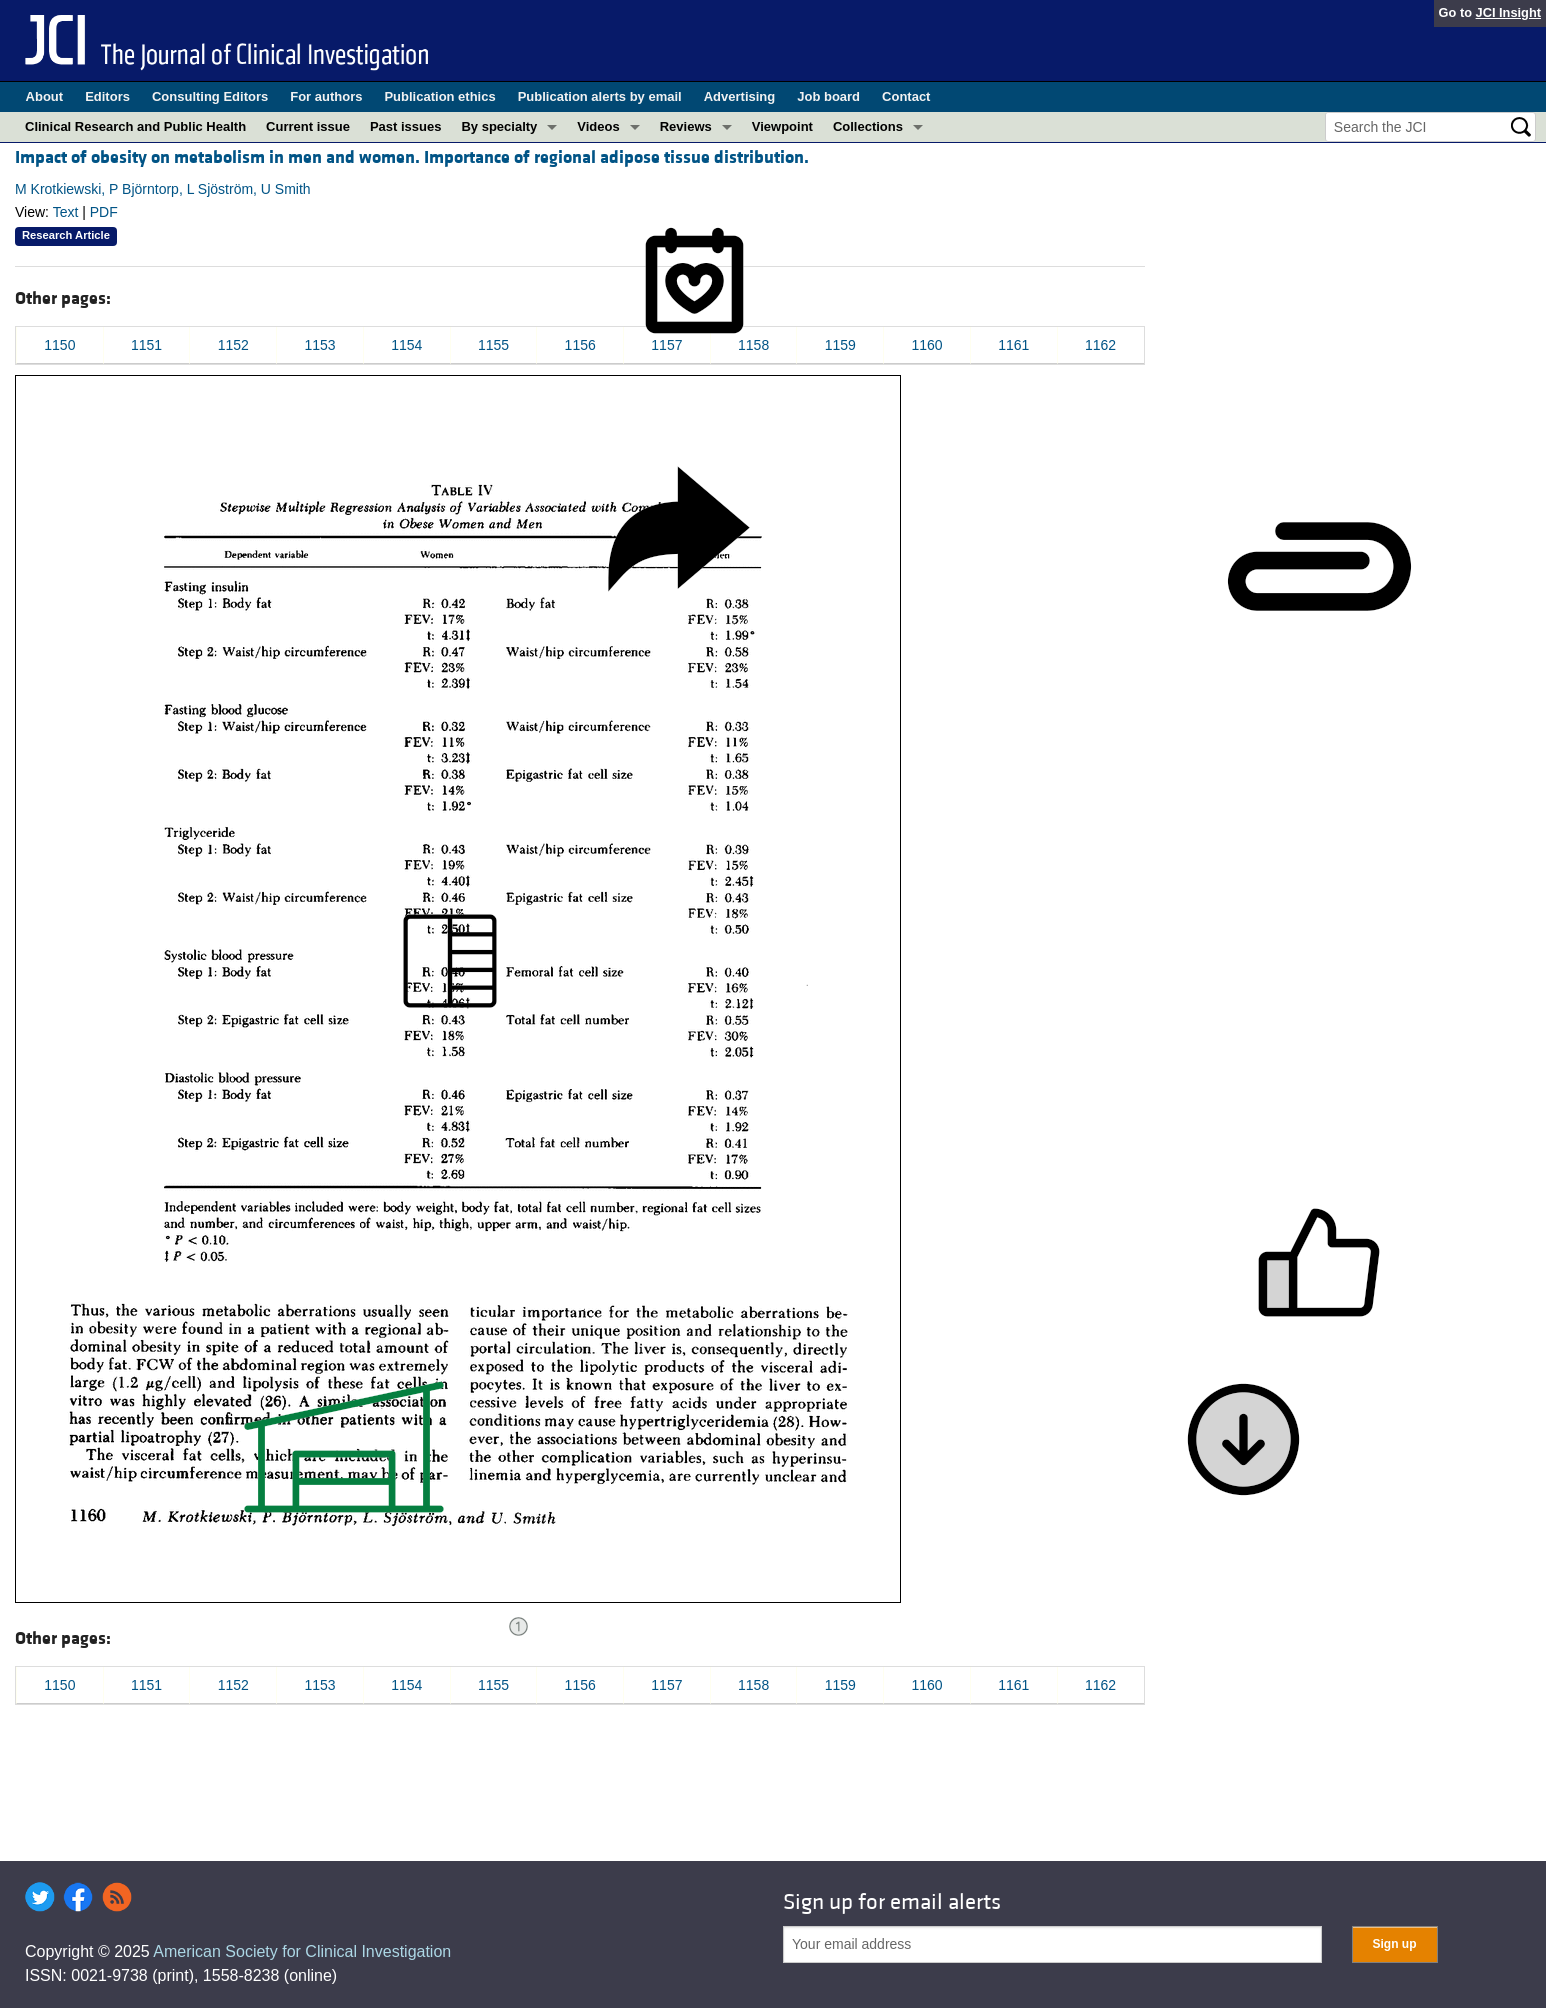 This screenshot has height=2008, width=1546. I want to click on share or forward content, so click(679, 529).